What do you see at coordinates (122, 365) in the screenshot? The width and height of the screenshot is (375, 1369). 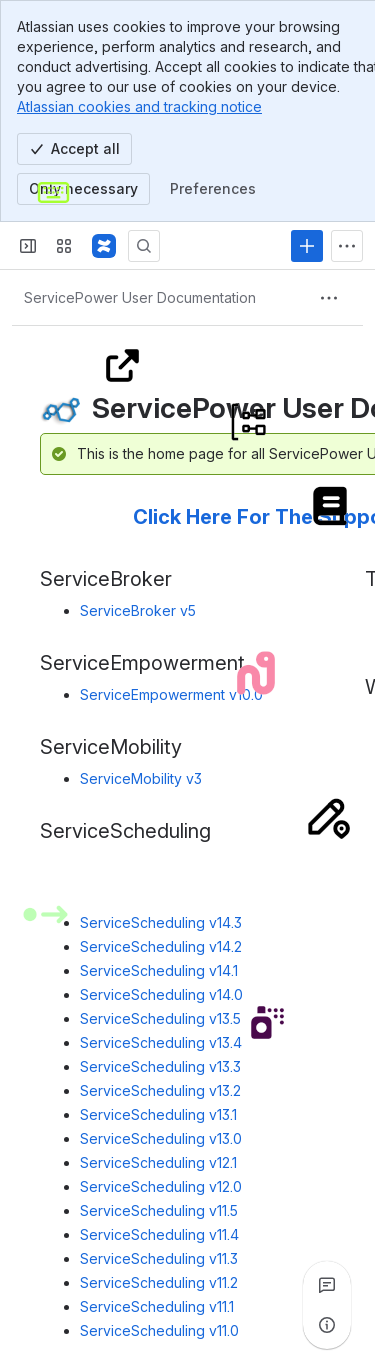 I see `open link in a new tab or window` at bounding box center [122, 365].